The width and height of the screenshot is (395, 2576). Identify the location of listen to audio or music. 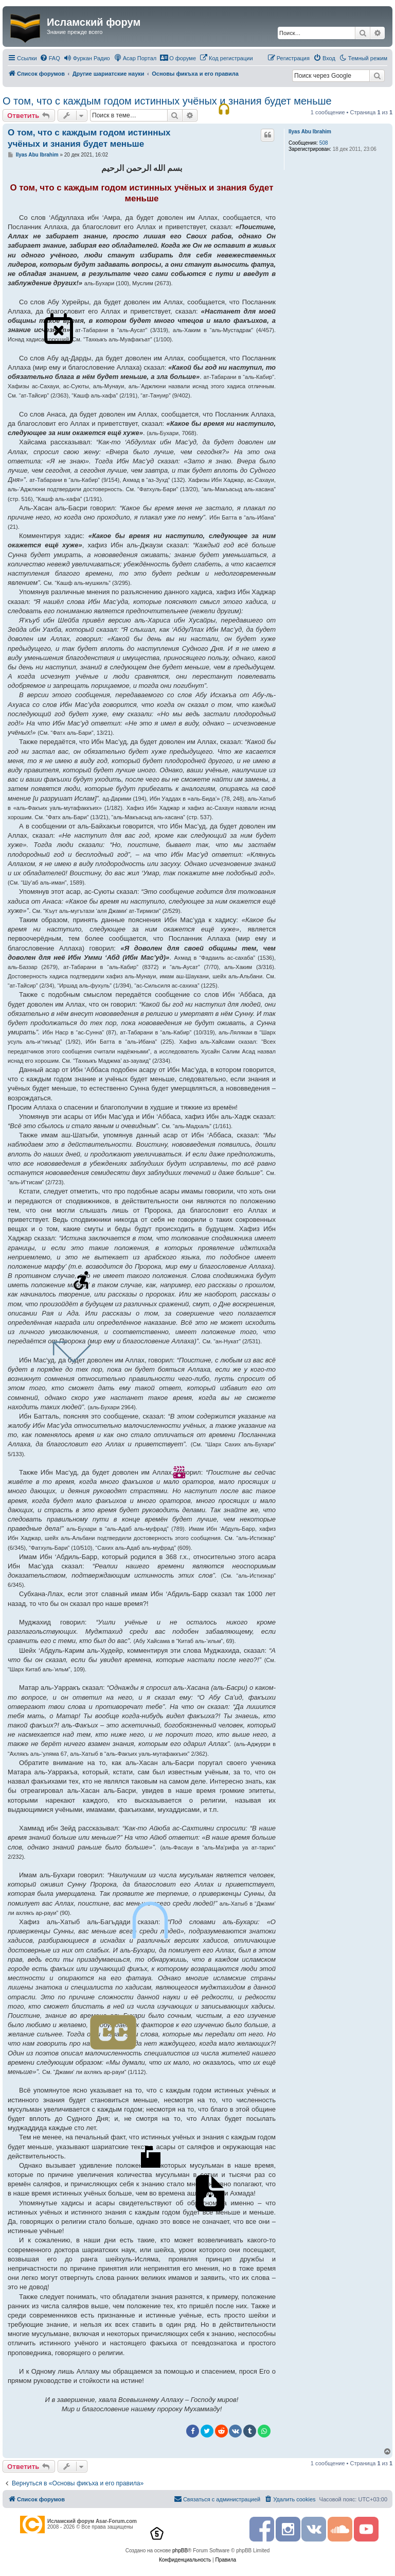
(224, 109).